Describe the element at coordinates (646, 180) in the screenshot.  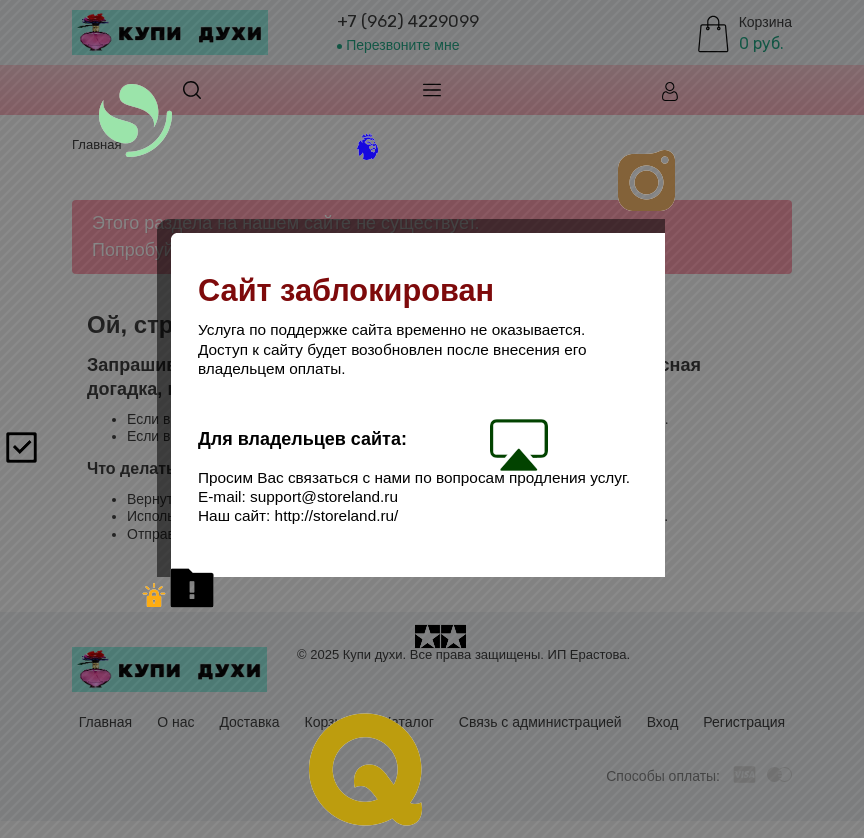
I see `open piwigo photo gallery app` at that location.